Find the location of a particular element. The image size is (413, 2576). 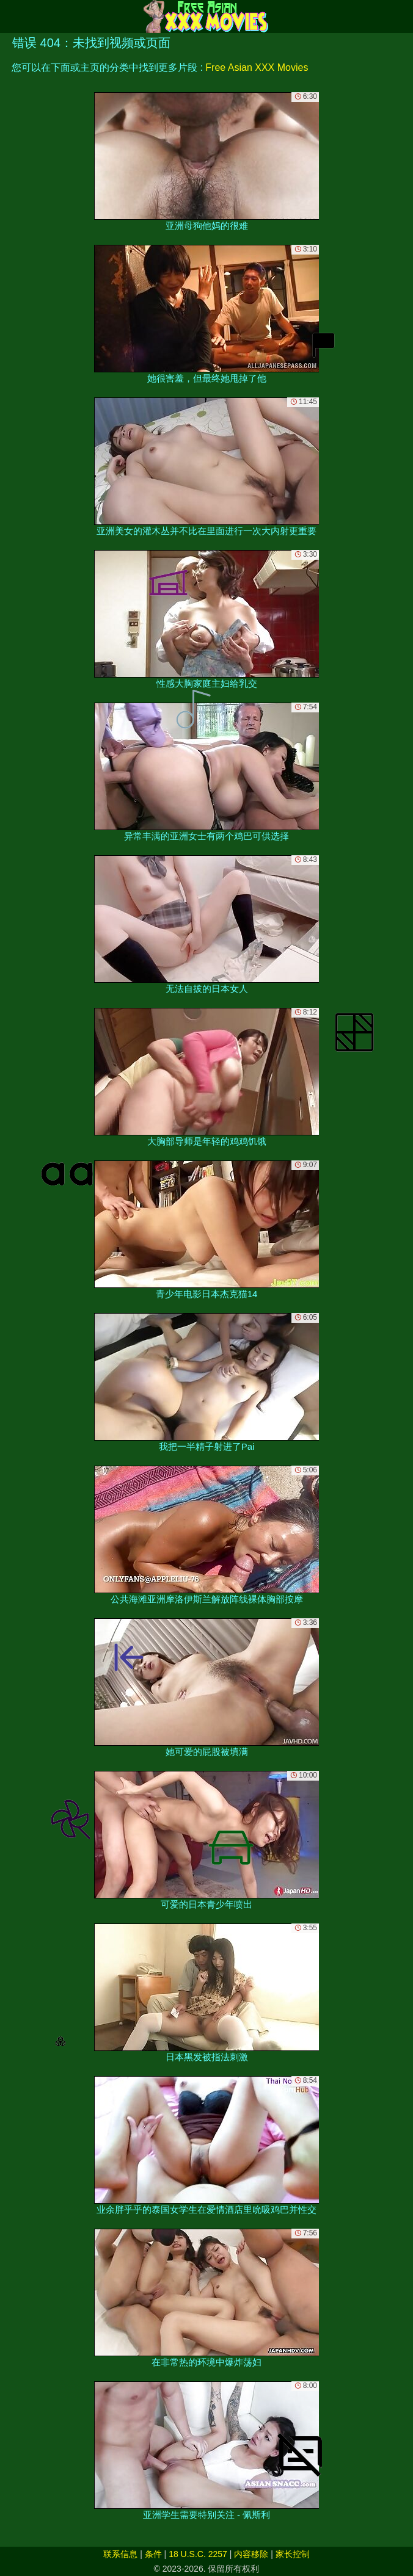

switch text to lowercase is located at coordinates (67, 1165).